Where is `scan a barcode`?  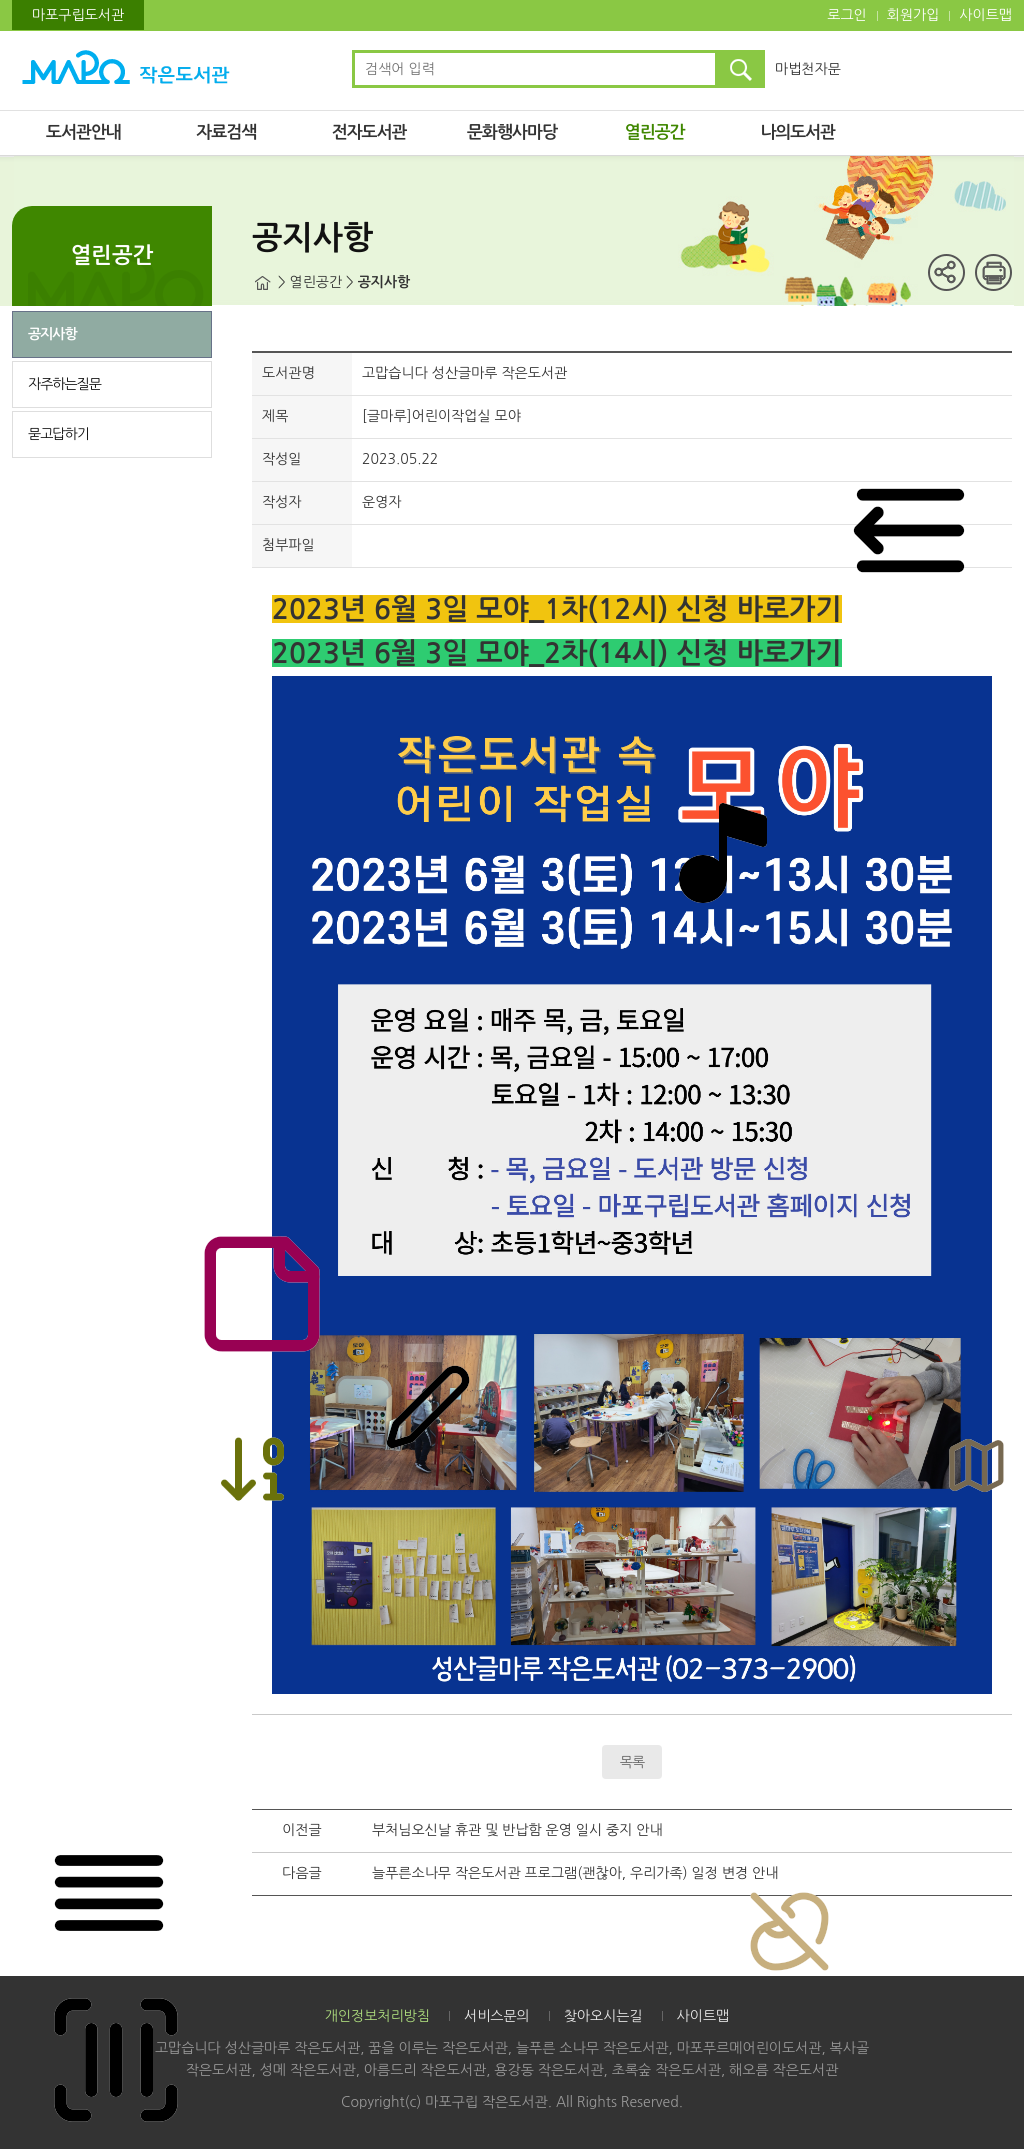
scan a barcode is located at coordinates (116, 2060).